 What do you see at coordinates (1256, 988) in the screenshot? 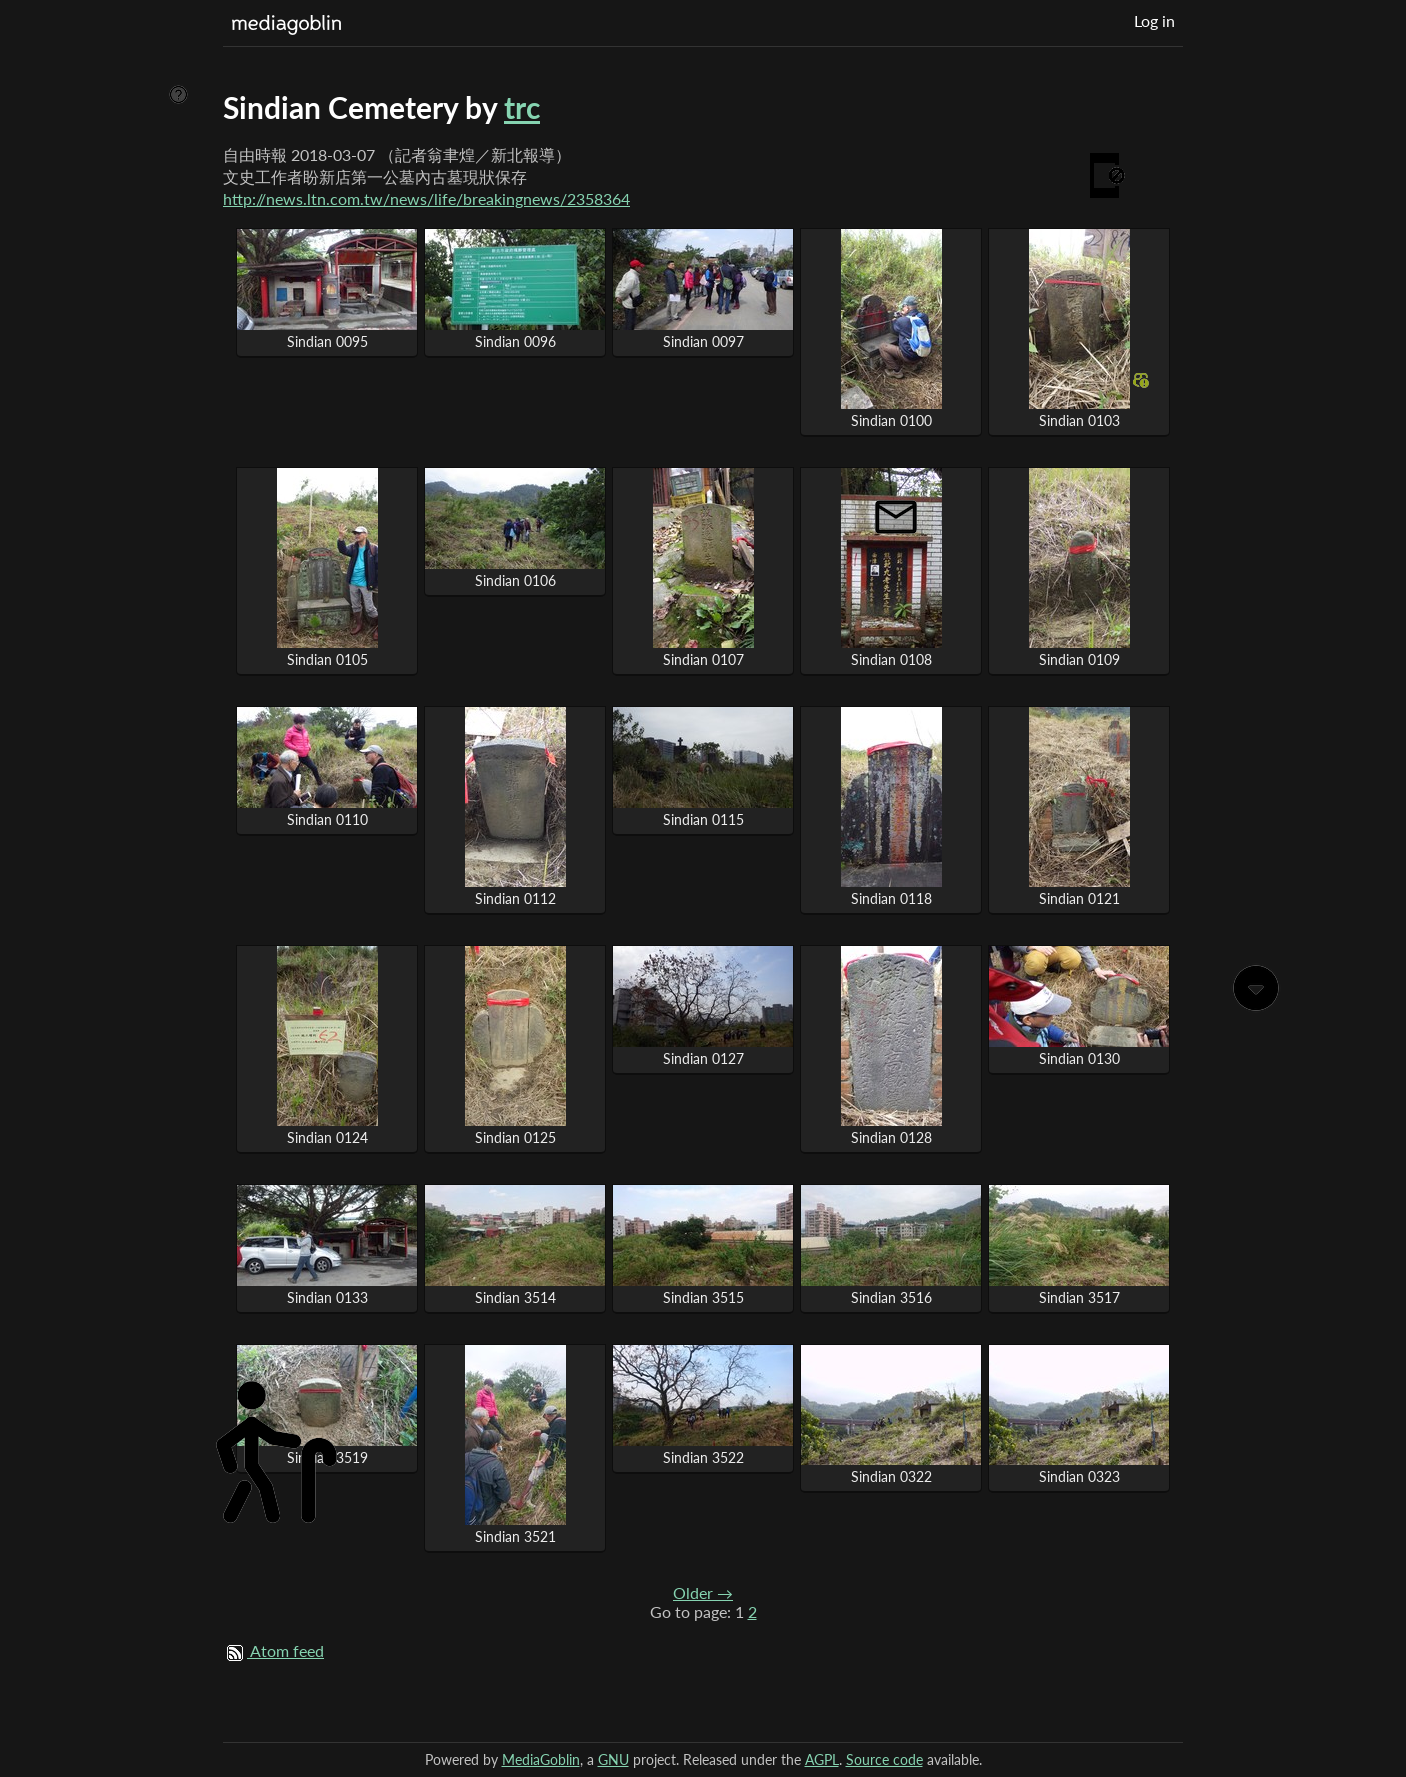
I see `expand dropdown menu` at bounding box center [1256, 988].